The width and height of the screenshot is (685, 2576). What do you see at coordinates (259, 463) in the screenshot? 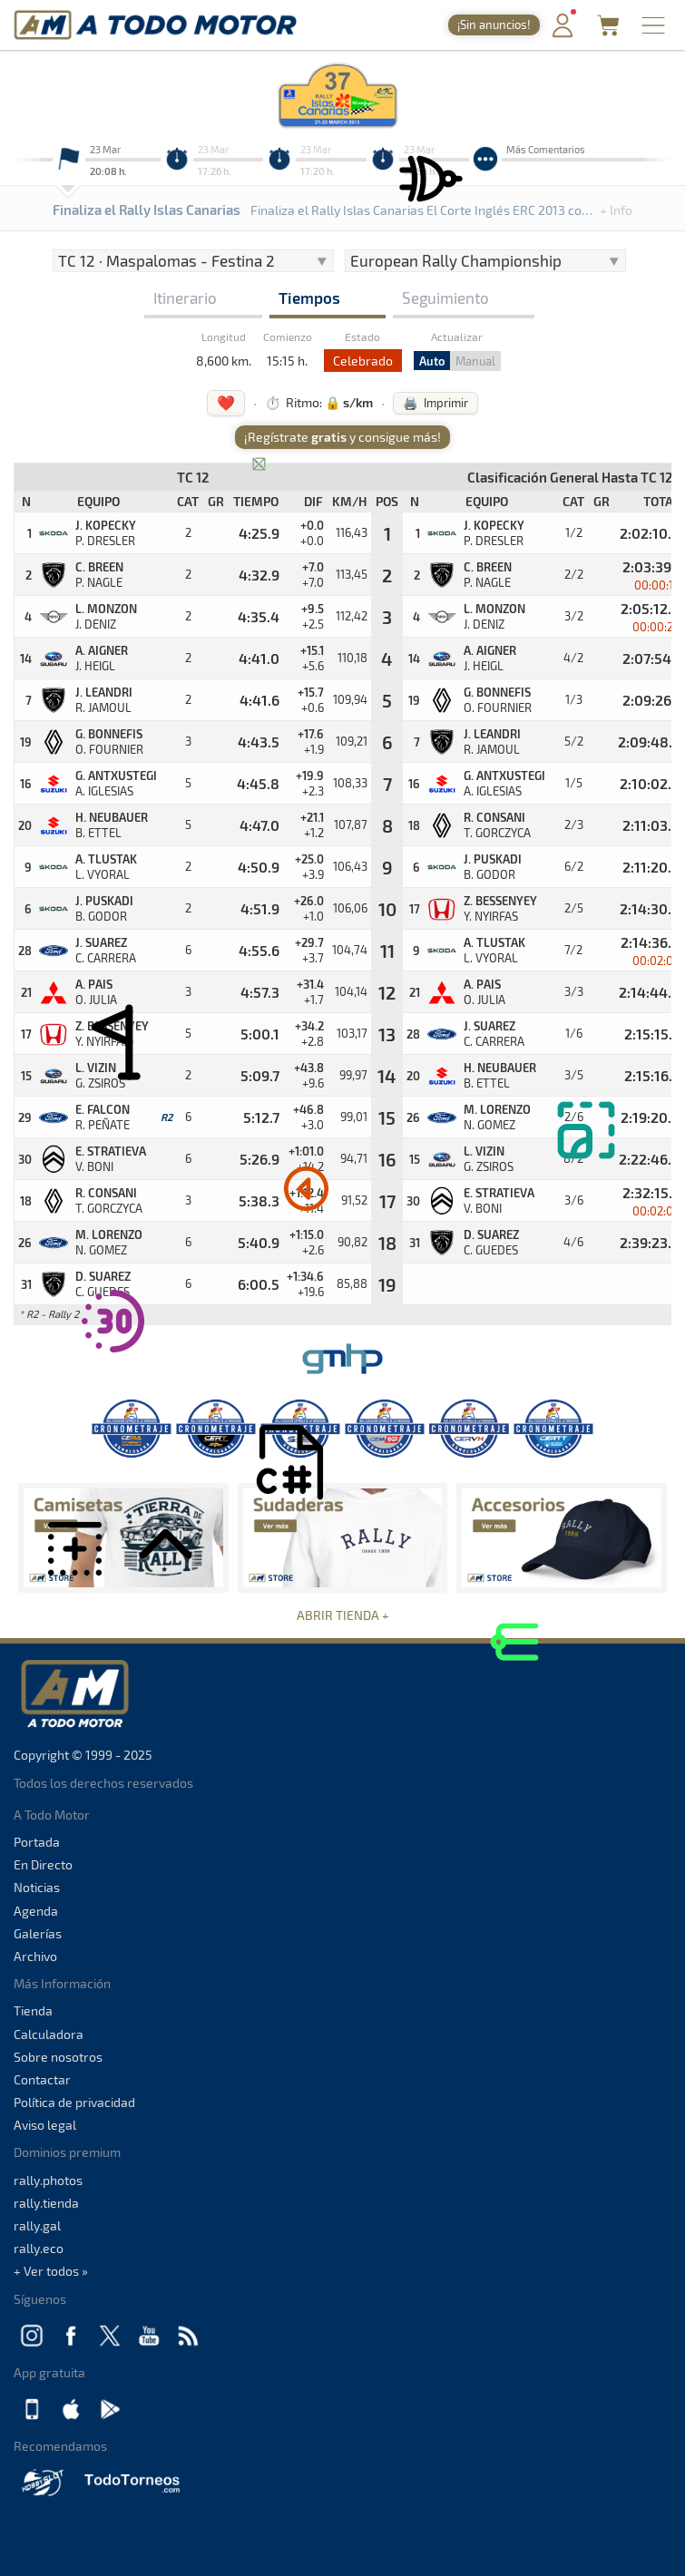
I see `disable exposure adjustment` at bounding box center [259, 463].